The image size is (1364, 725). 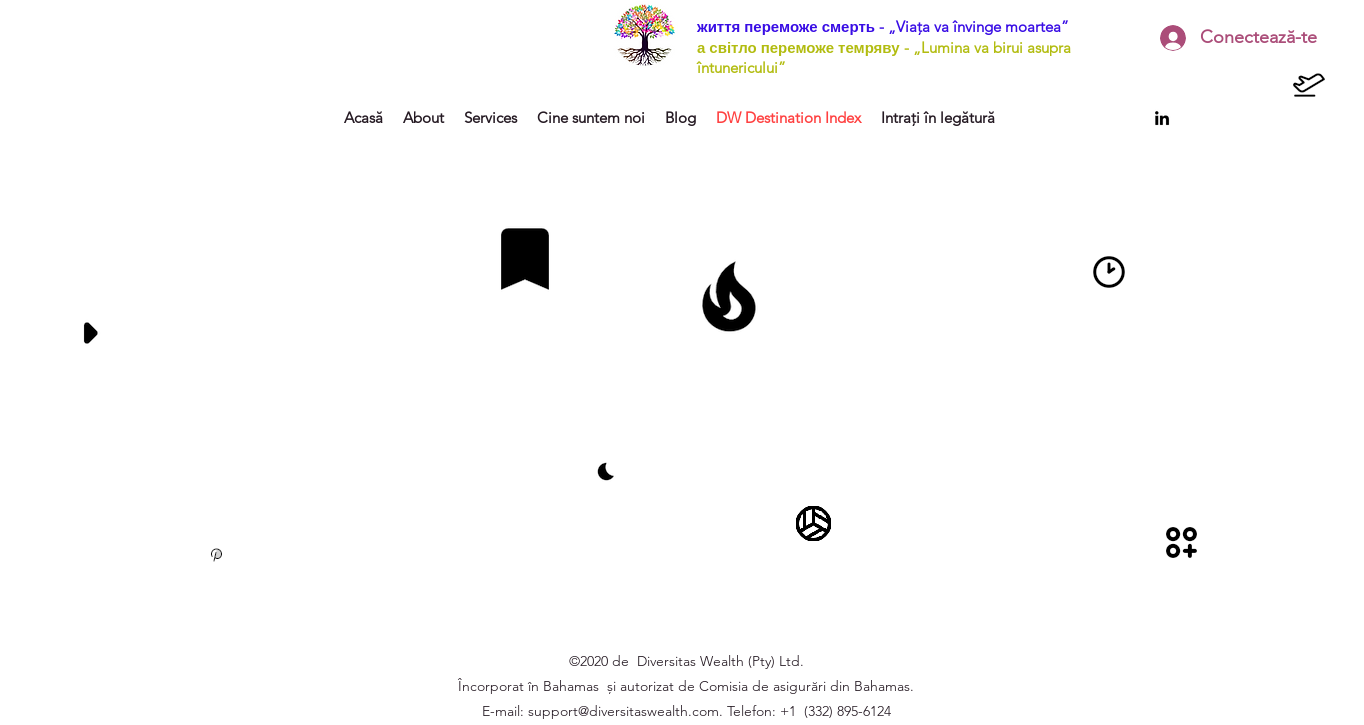 I want to click on navigate to the next item or screen, so click(x=90, y=333).